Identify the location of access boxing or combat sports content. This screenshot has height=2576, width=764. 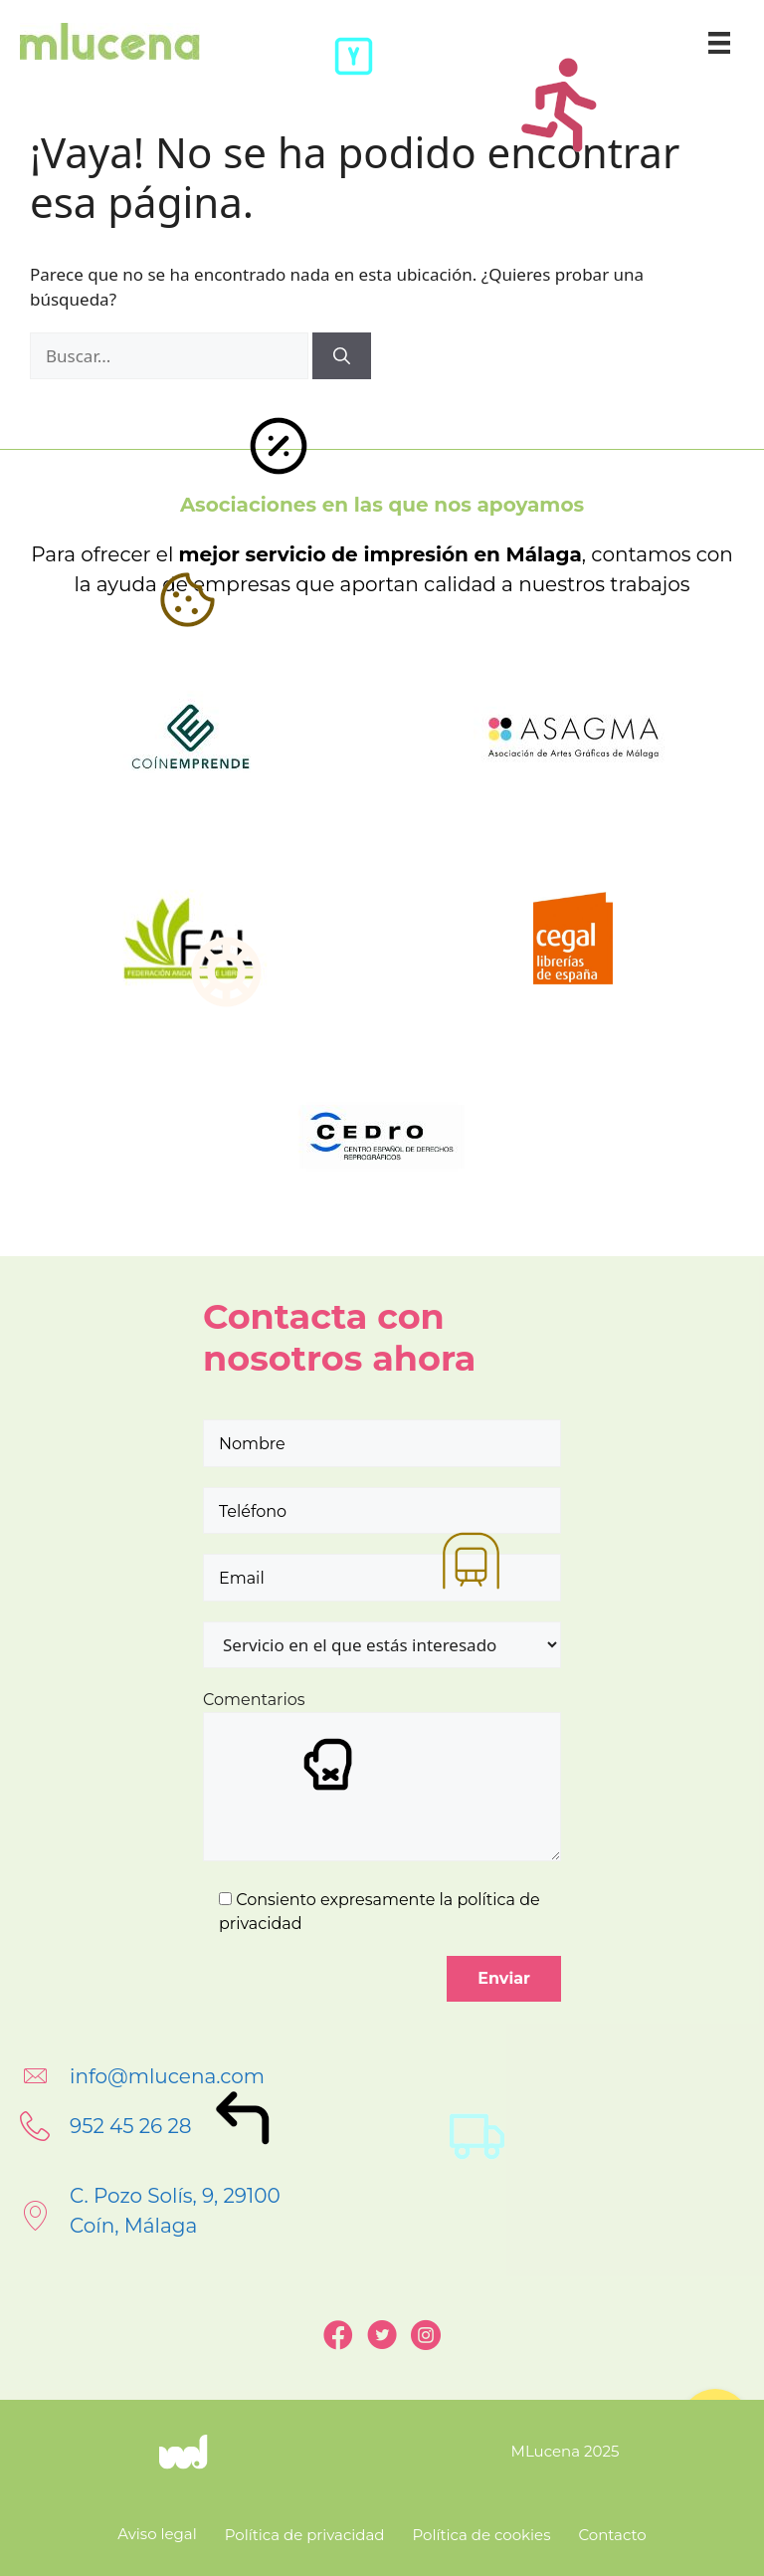
(328, 1765).